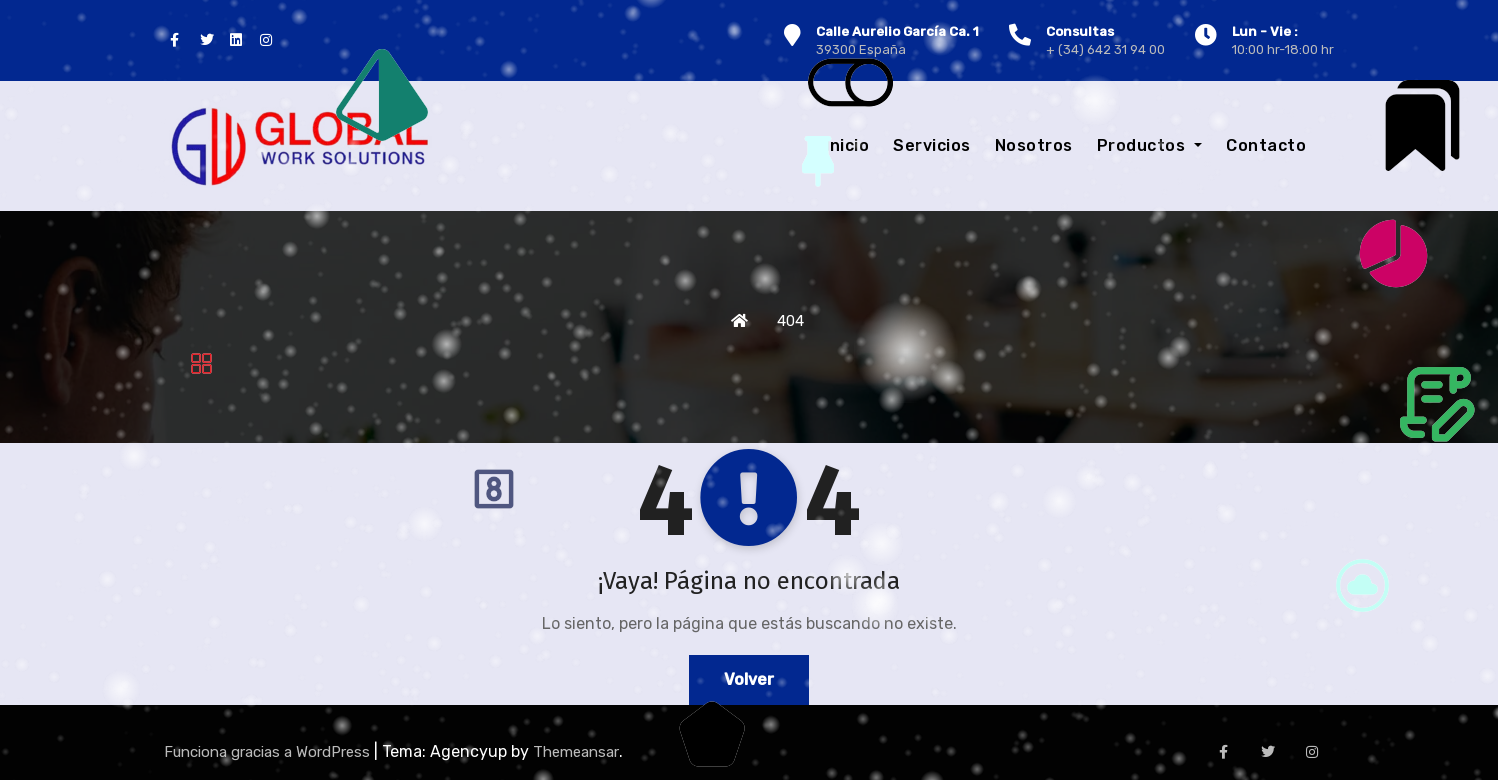 The image size is (1498, 780). What do you see at coordinates (818, 160) in the screenshot?
I see `pinned item or content` at bounding box center [818, 160].